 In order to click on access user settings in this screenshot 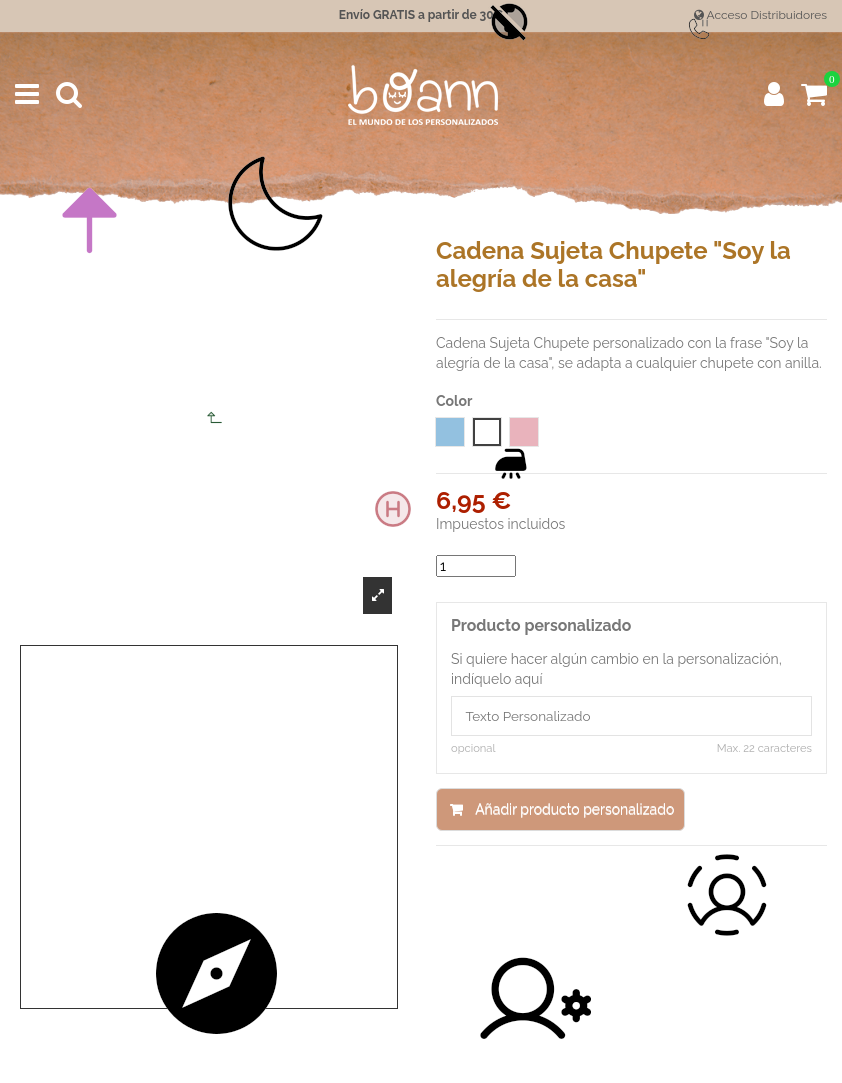, I will do `click(532, 1002)`.